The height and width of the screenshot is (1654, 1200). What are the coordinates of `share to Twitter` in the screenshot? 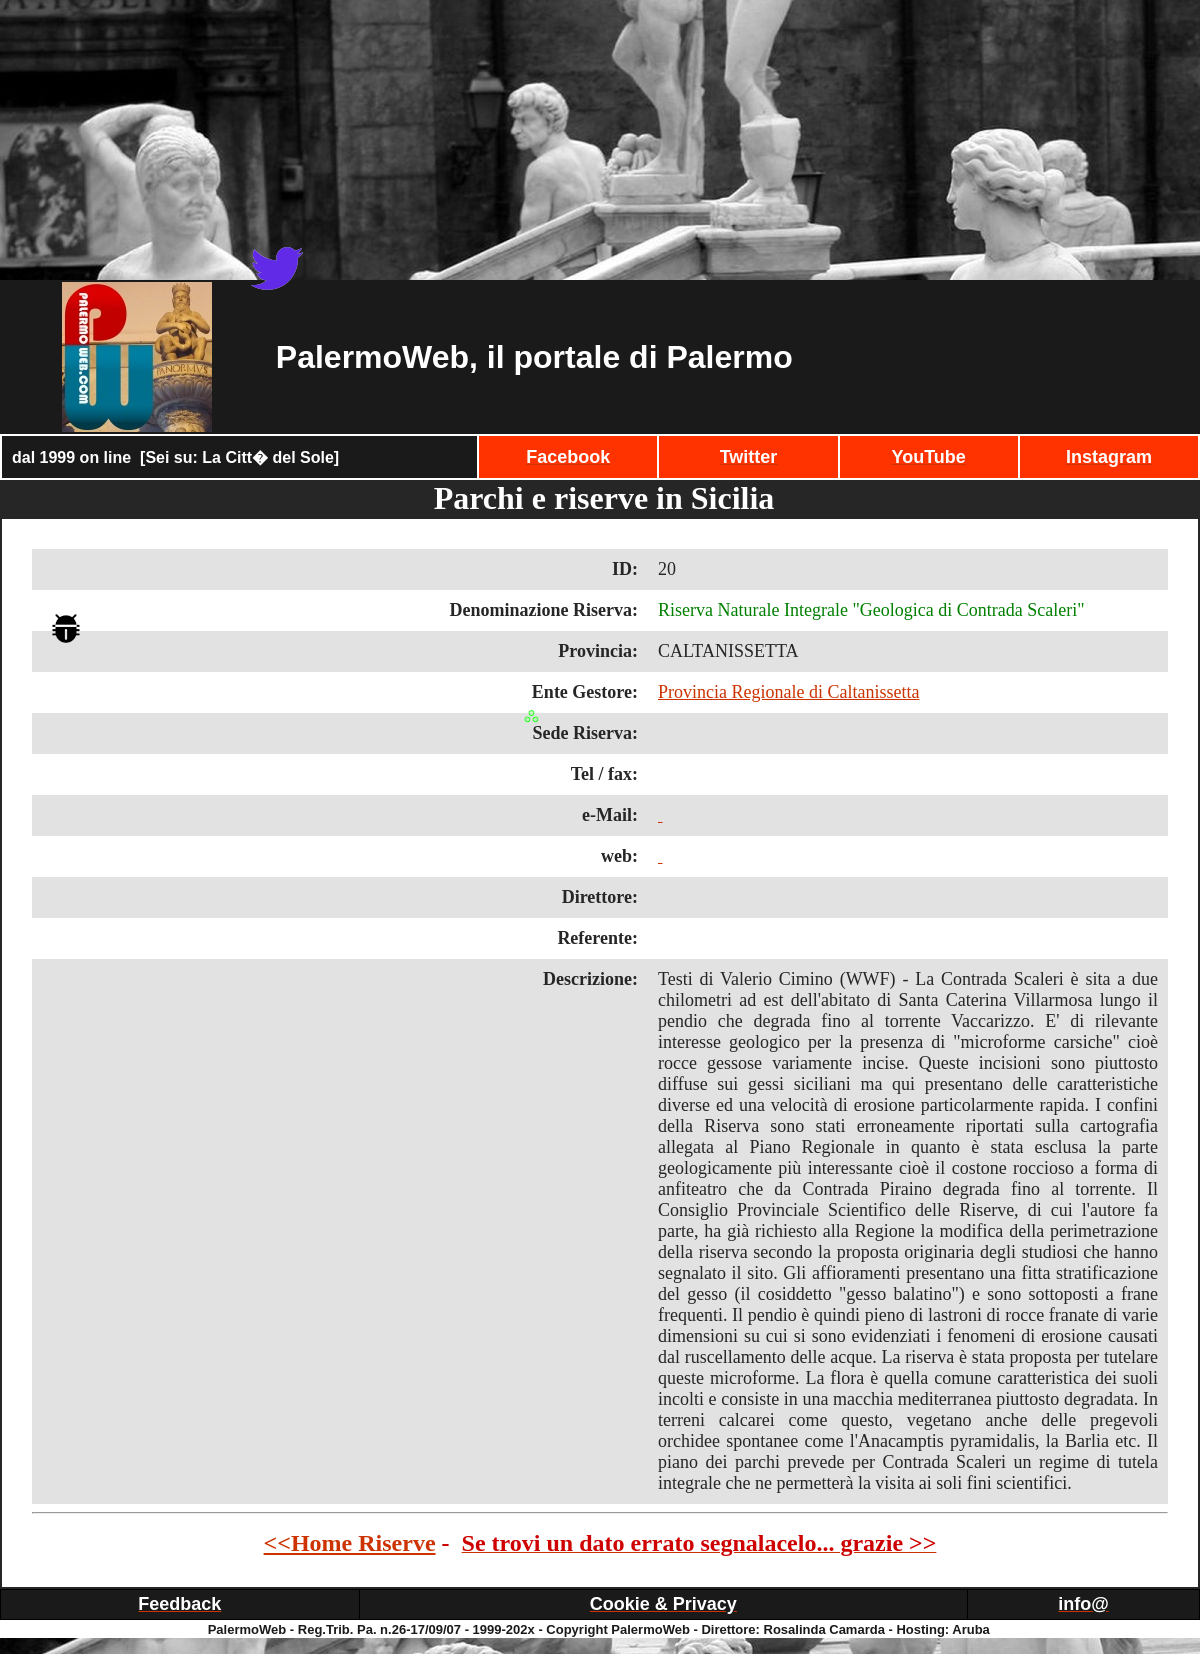 It's located at (277, 268).